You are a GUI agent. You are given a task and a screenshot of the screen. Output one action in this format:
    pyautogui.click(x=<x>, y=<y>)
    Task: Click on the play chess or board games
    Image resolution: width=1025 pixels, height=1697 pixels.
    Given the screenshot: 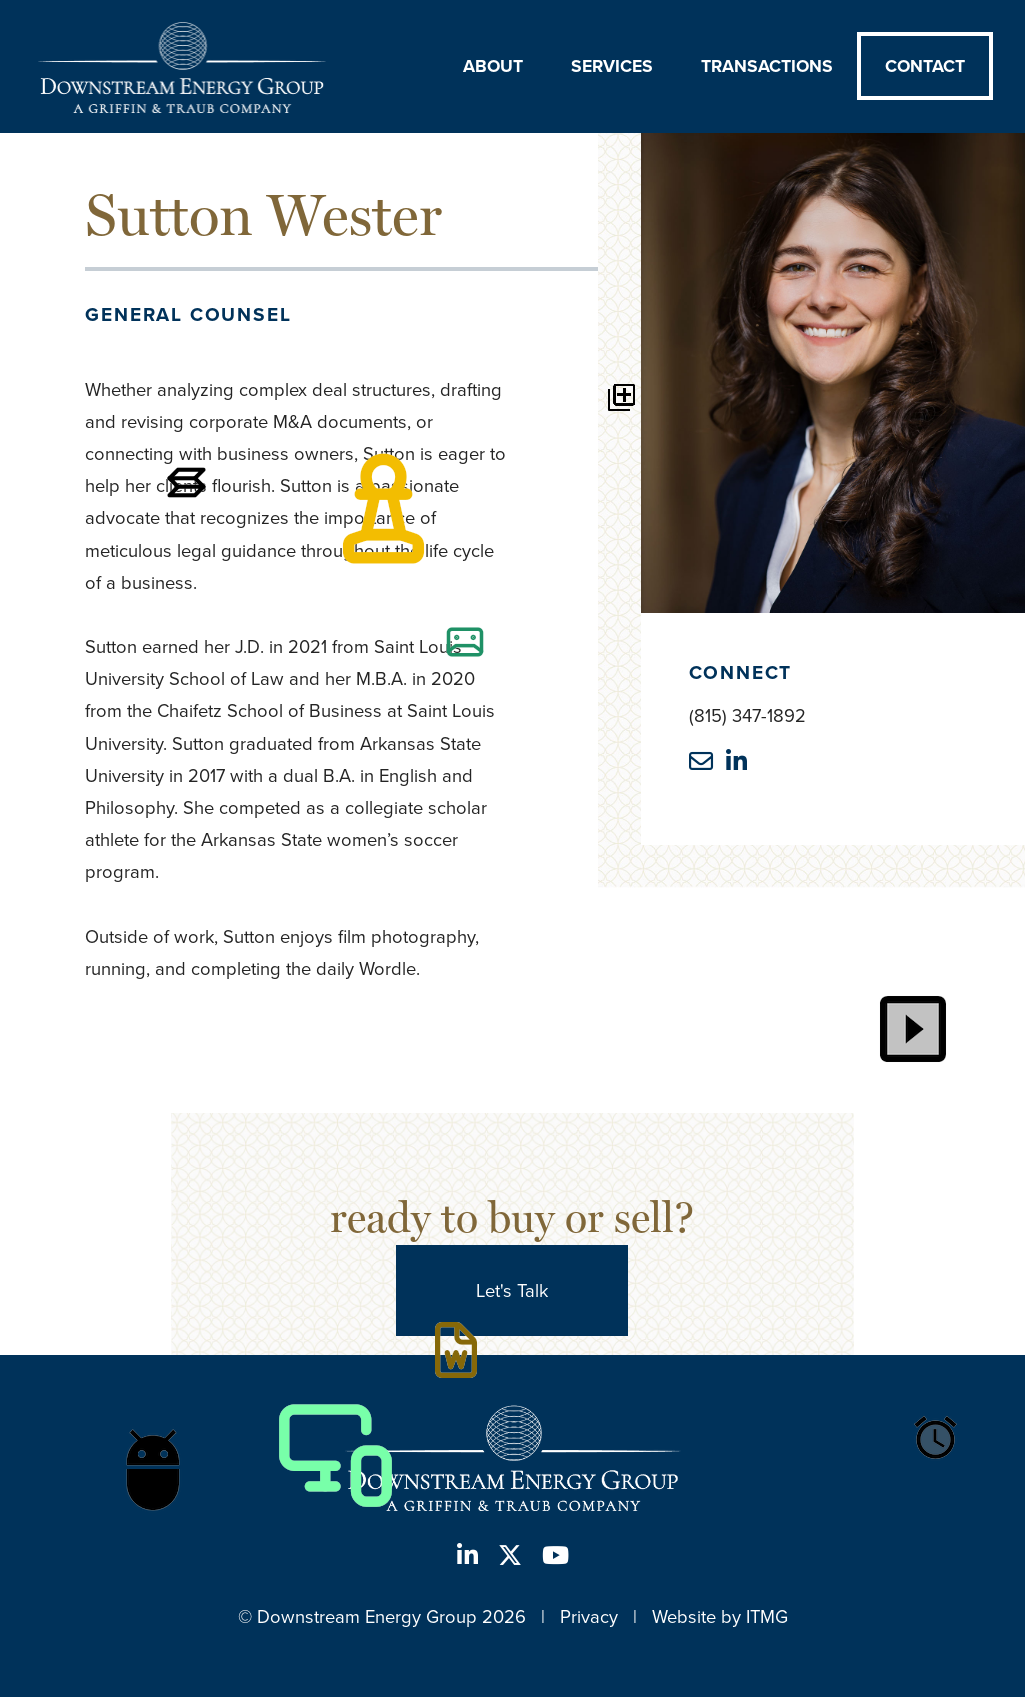 What is the action you would take?
    pyautogui.click(x=383, y=511)
    